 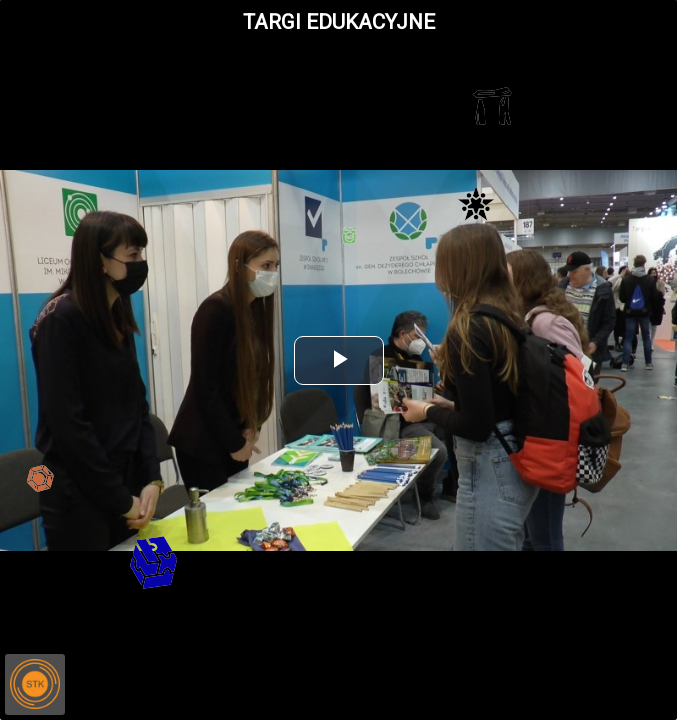 What do you see at coordinates (40, 478) in the screenshot?
I see `in-game premium currency or gems` at bounding box center [40, 478].